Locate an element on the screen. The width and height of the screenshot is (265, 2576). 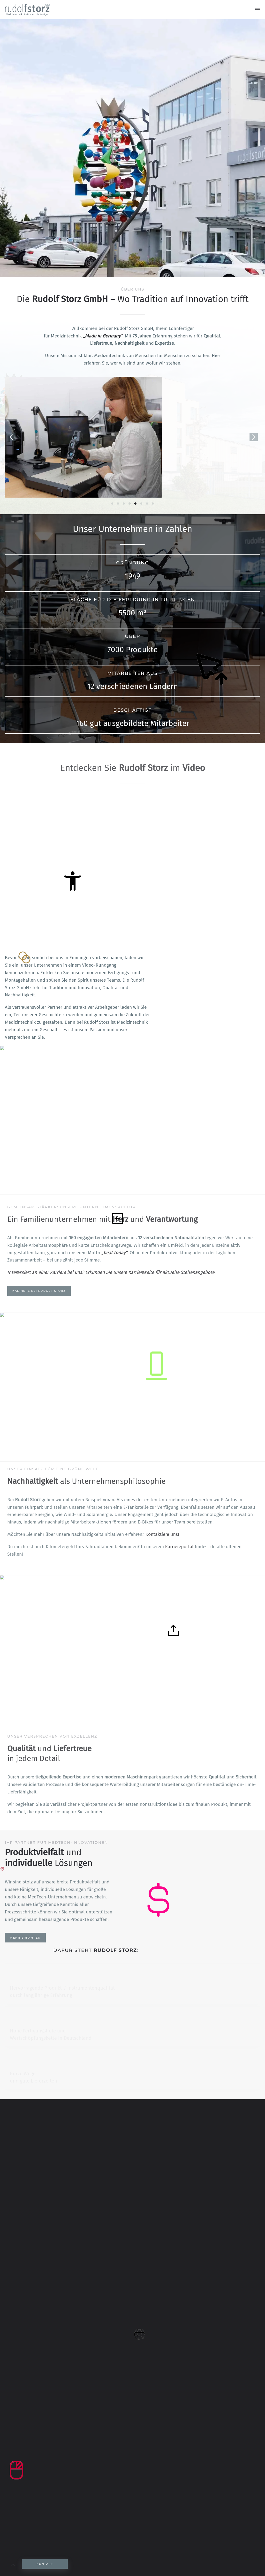
access accessibility settings is located at coordinates (73, 881).